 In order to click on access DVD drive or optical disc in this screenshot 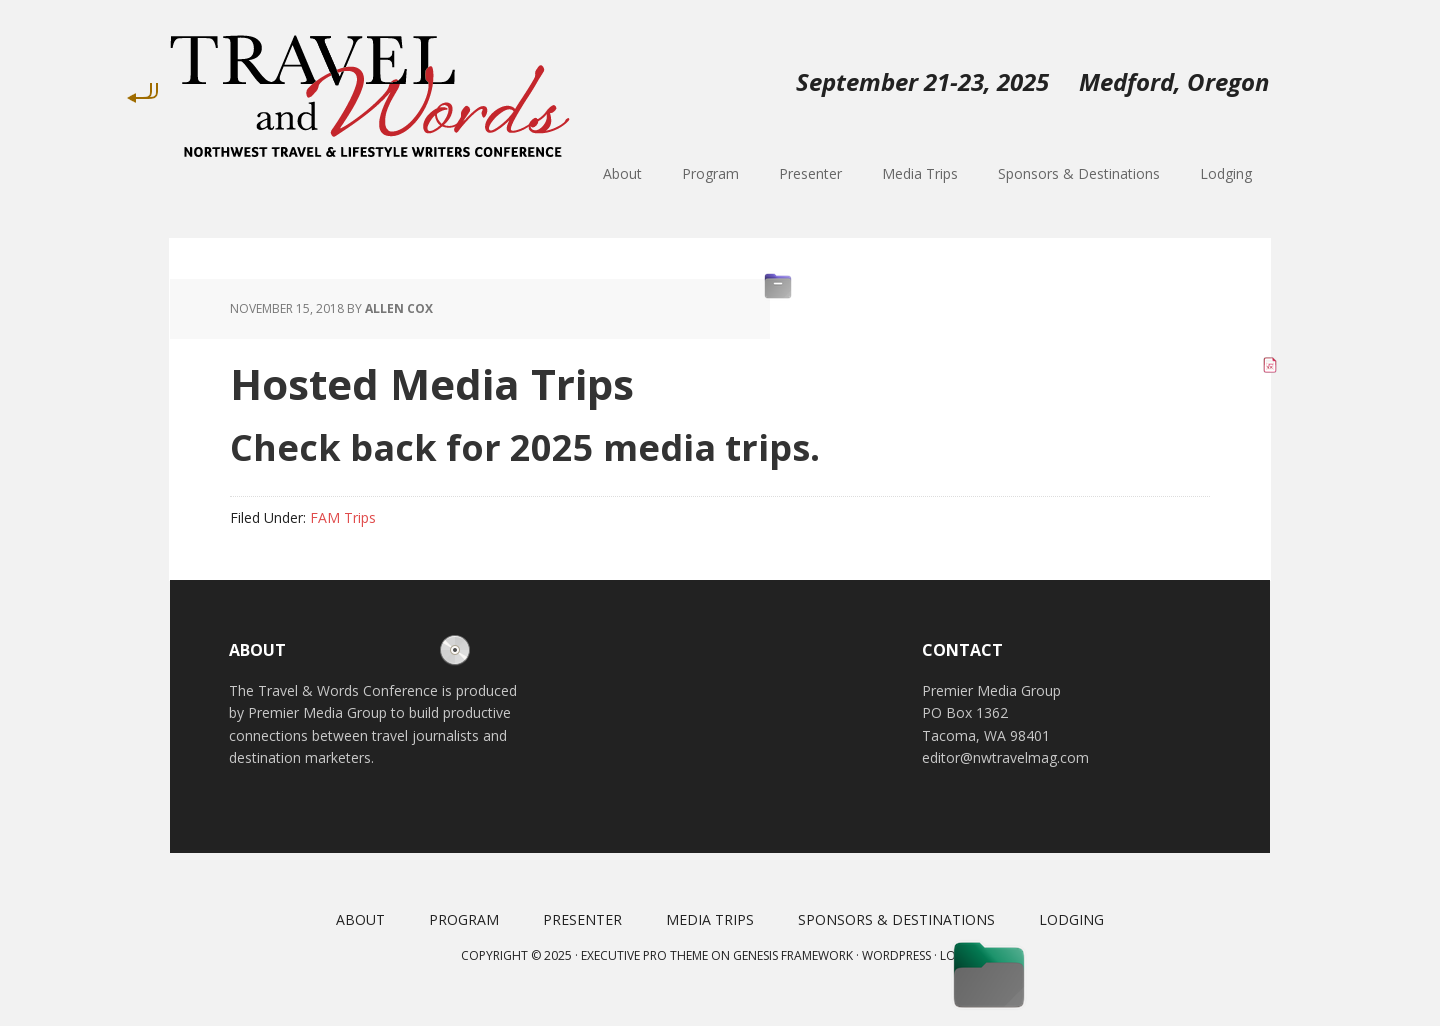, I will do `click(455, 650)`.